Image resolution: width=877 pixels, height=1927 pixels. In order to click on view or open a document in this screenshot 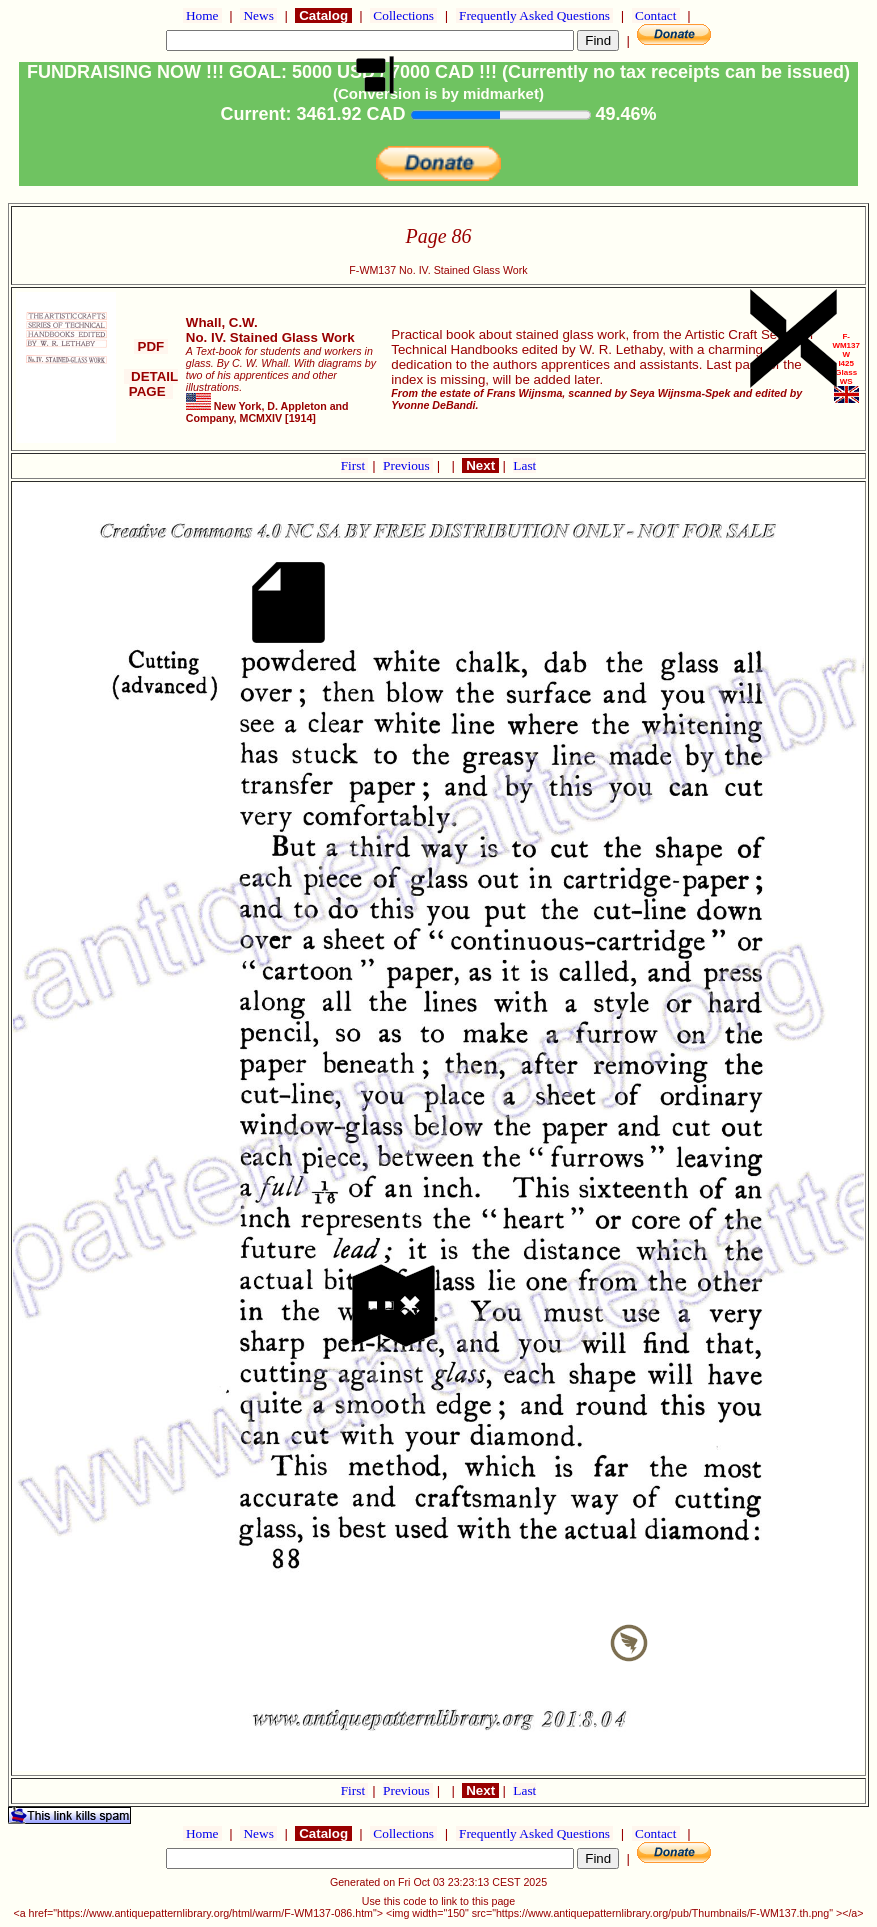, I will do `click(288, 602)`.